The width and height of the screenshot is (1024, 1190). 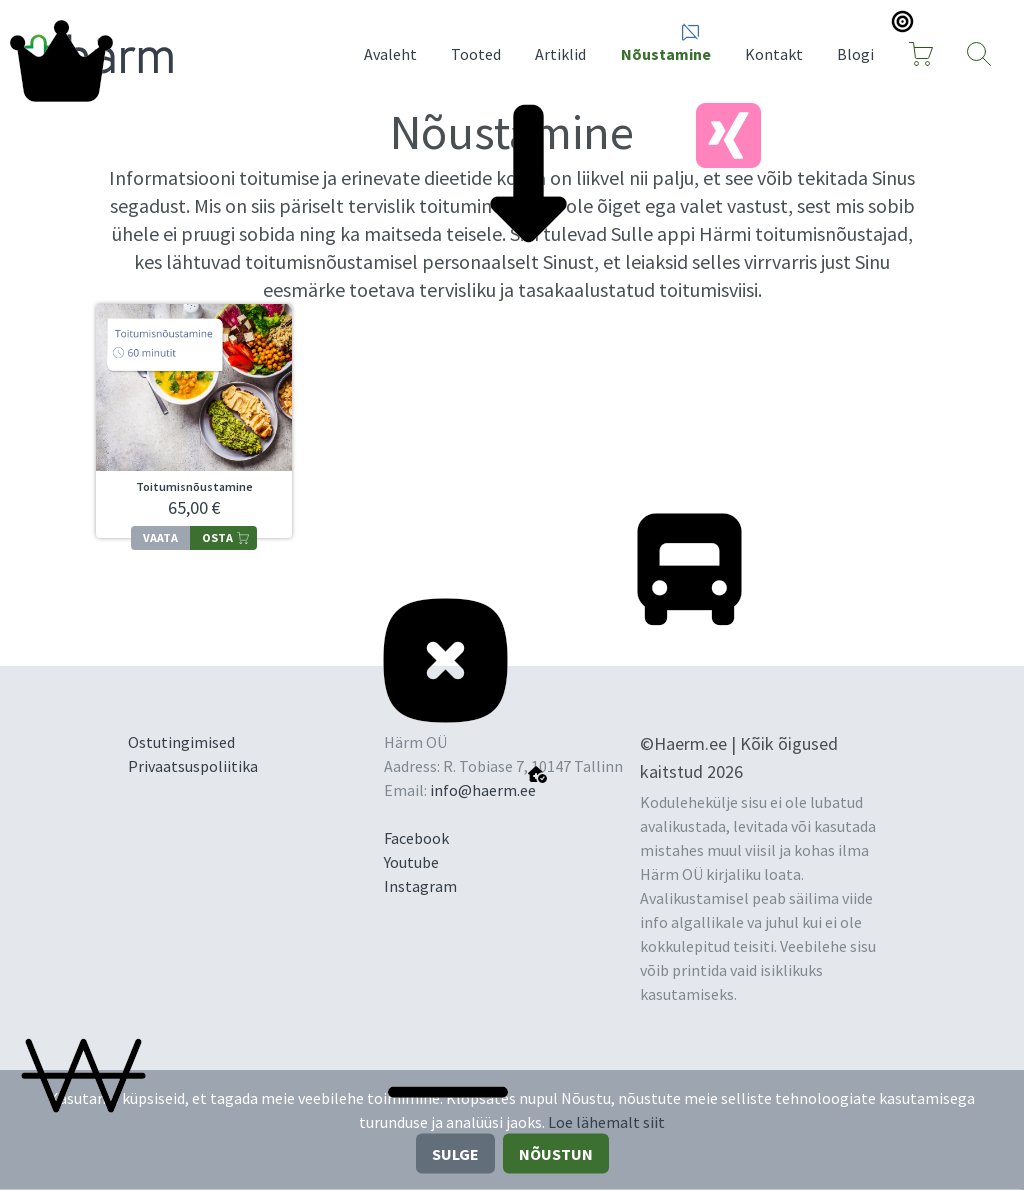 What do you see at coordinates (690, 31) in the screenshot?
I see `mute or disable chat notifications` at bounding box center [690, 31].